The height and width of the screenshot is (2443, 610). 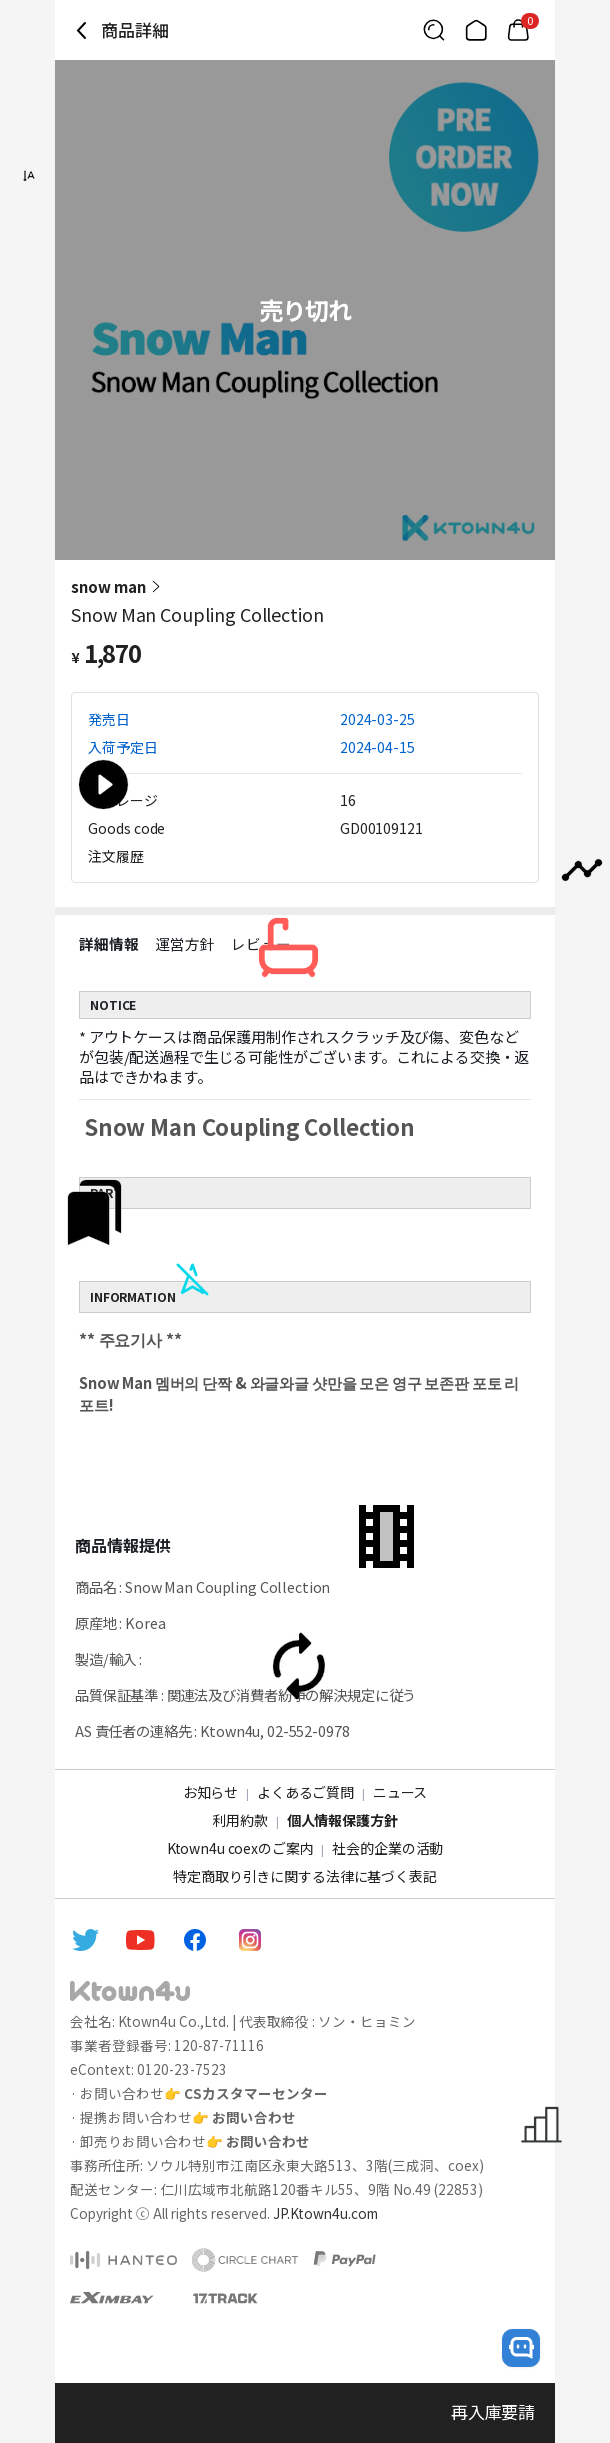 I want to click on disable navigation or GPS tracking, so click(x=192, y=1279).